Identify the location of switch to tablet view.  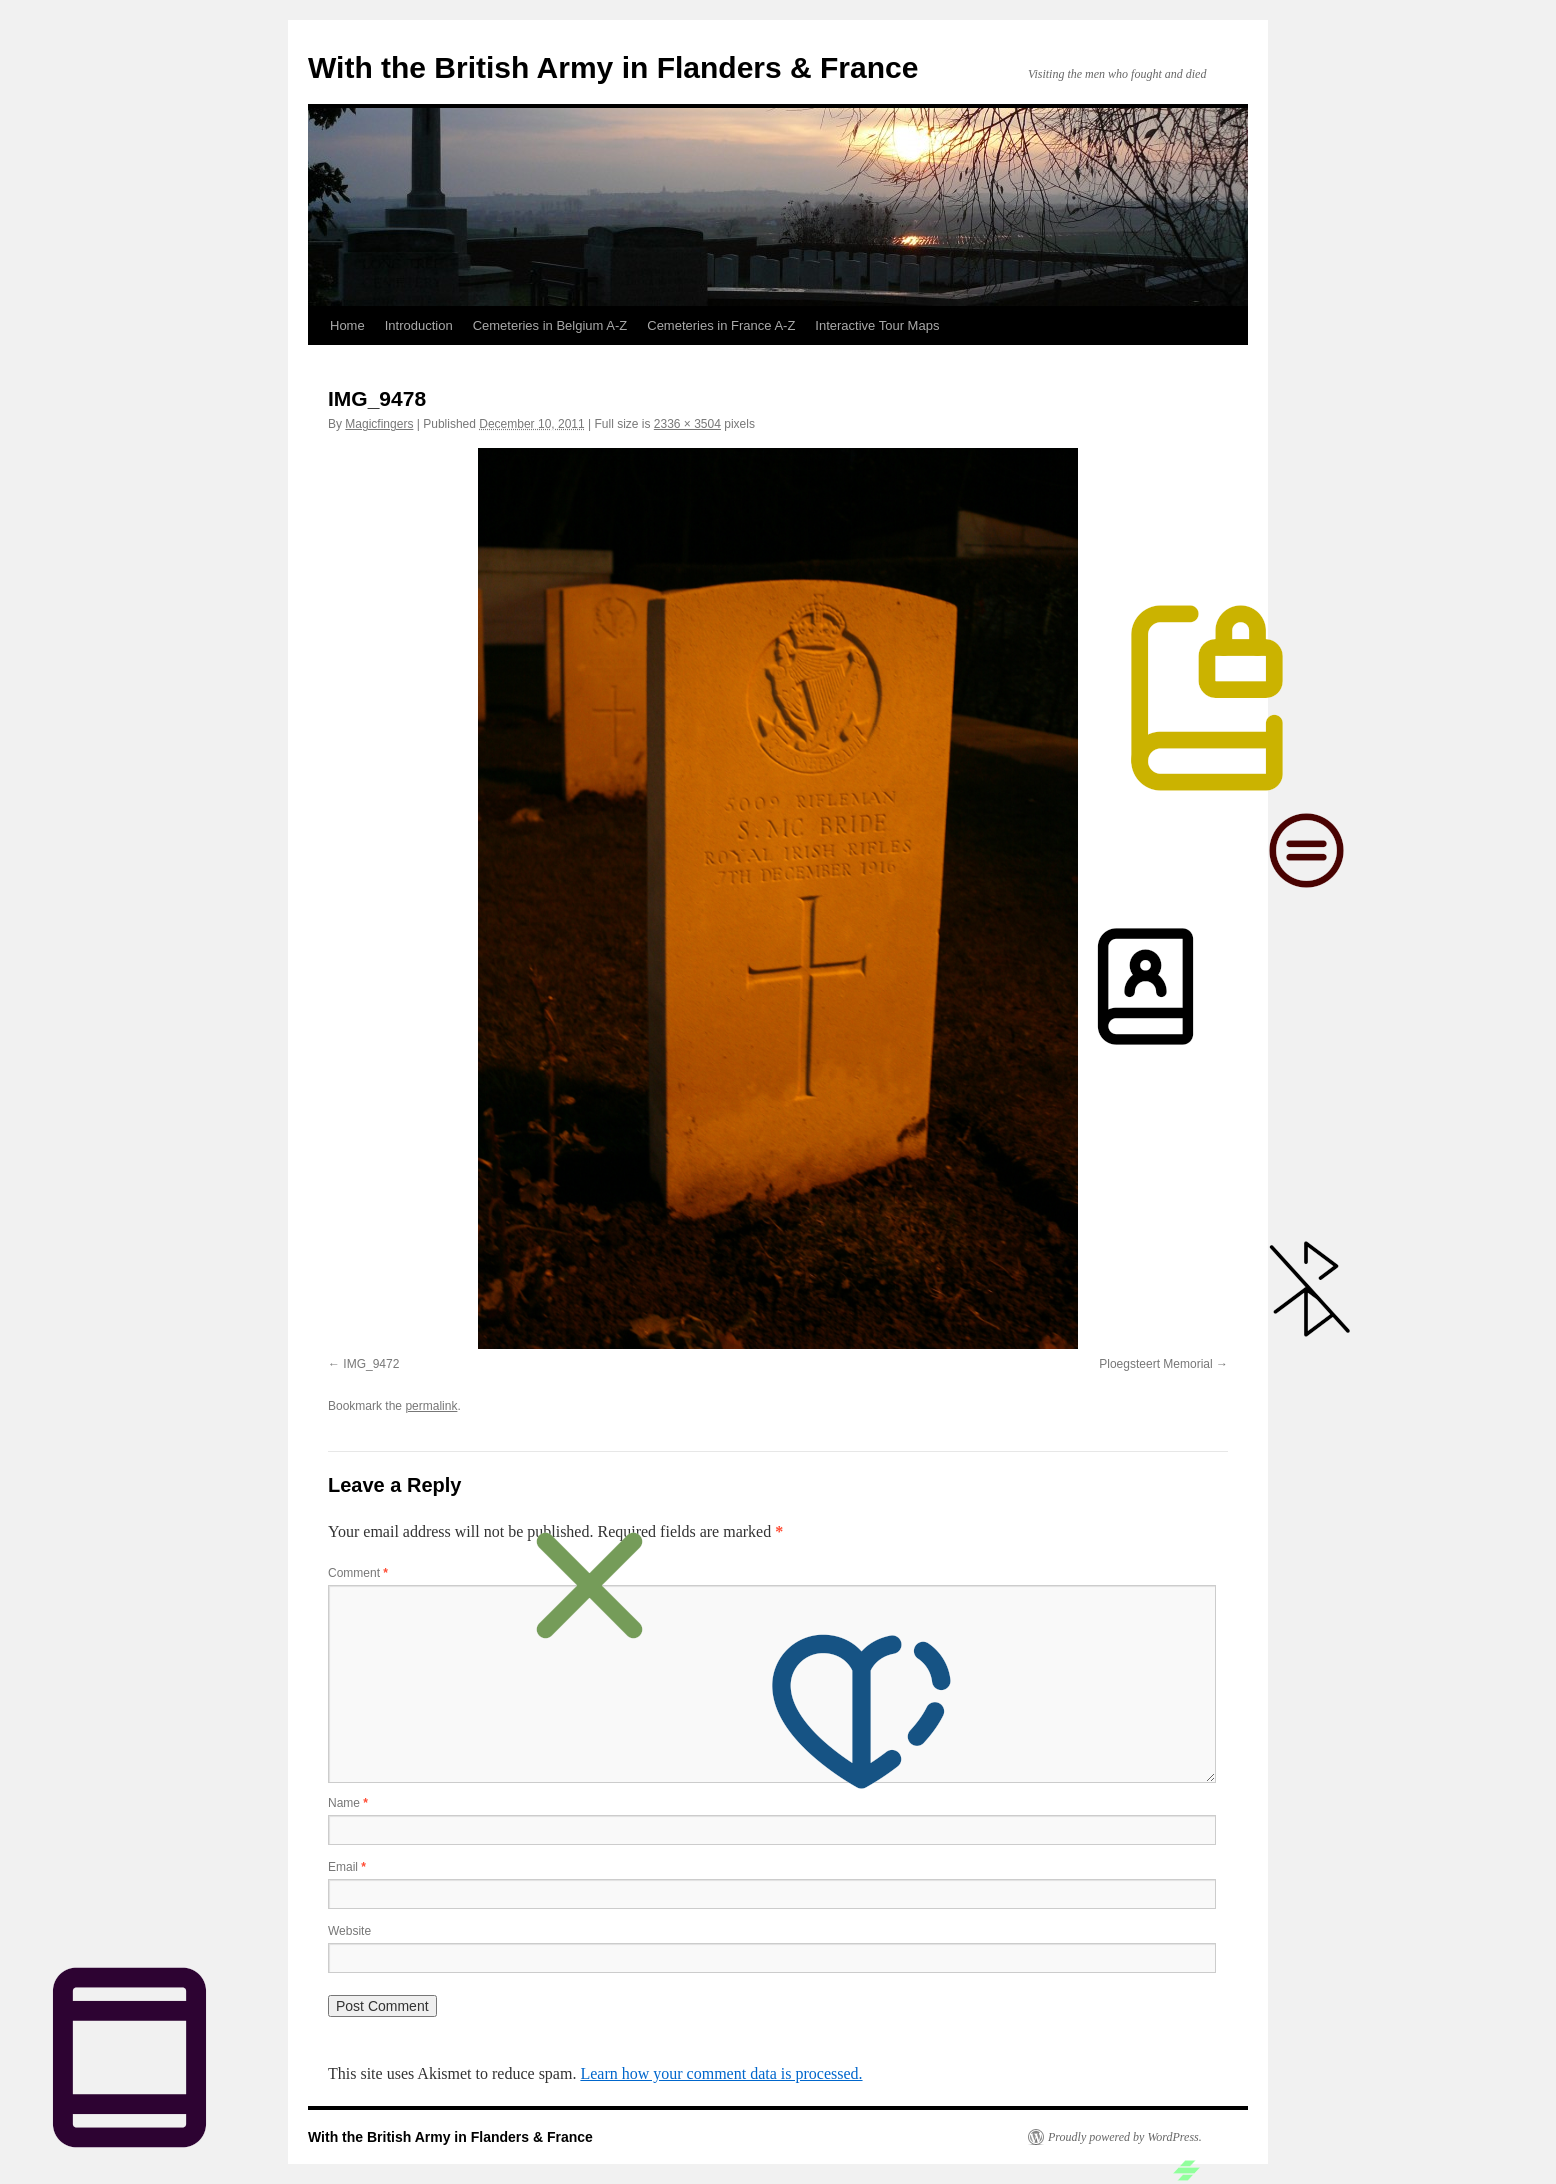
(129, 2057).